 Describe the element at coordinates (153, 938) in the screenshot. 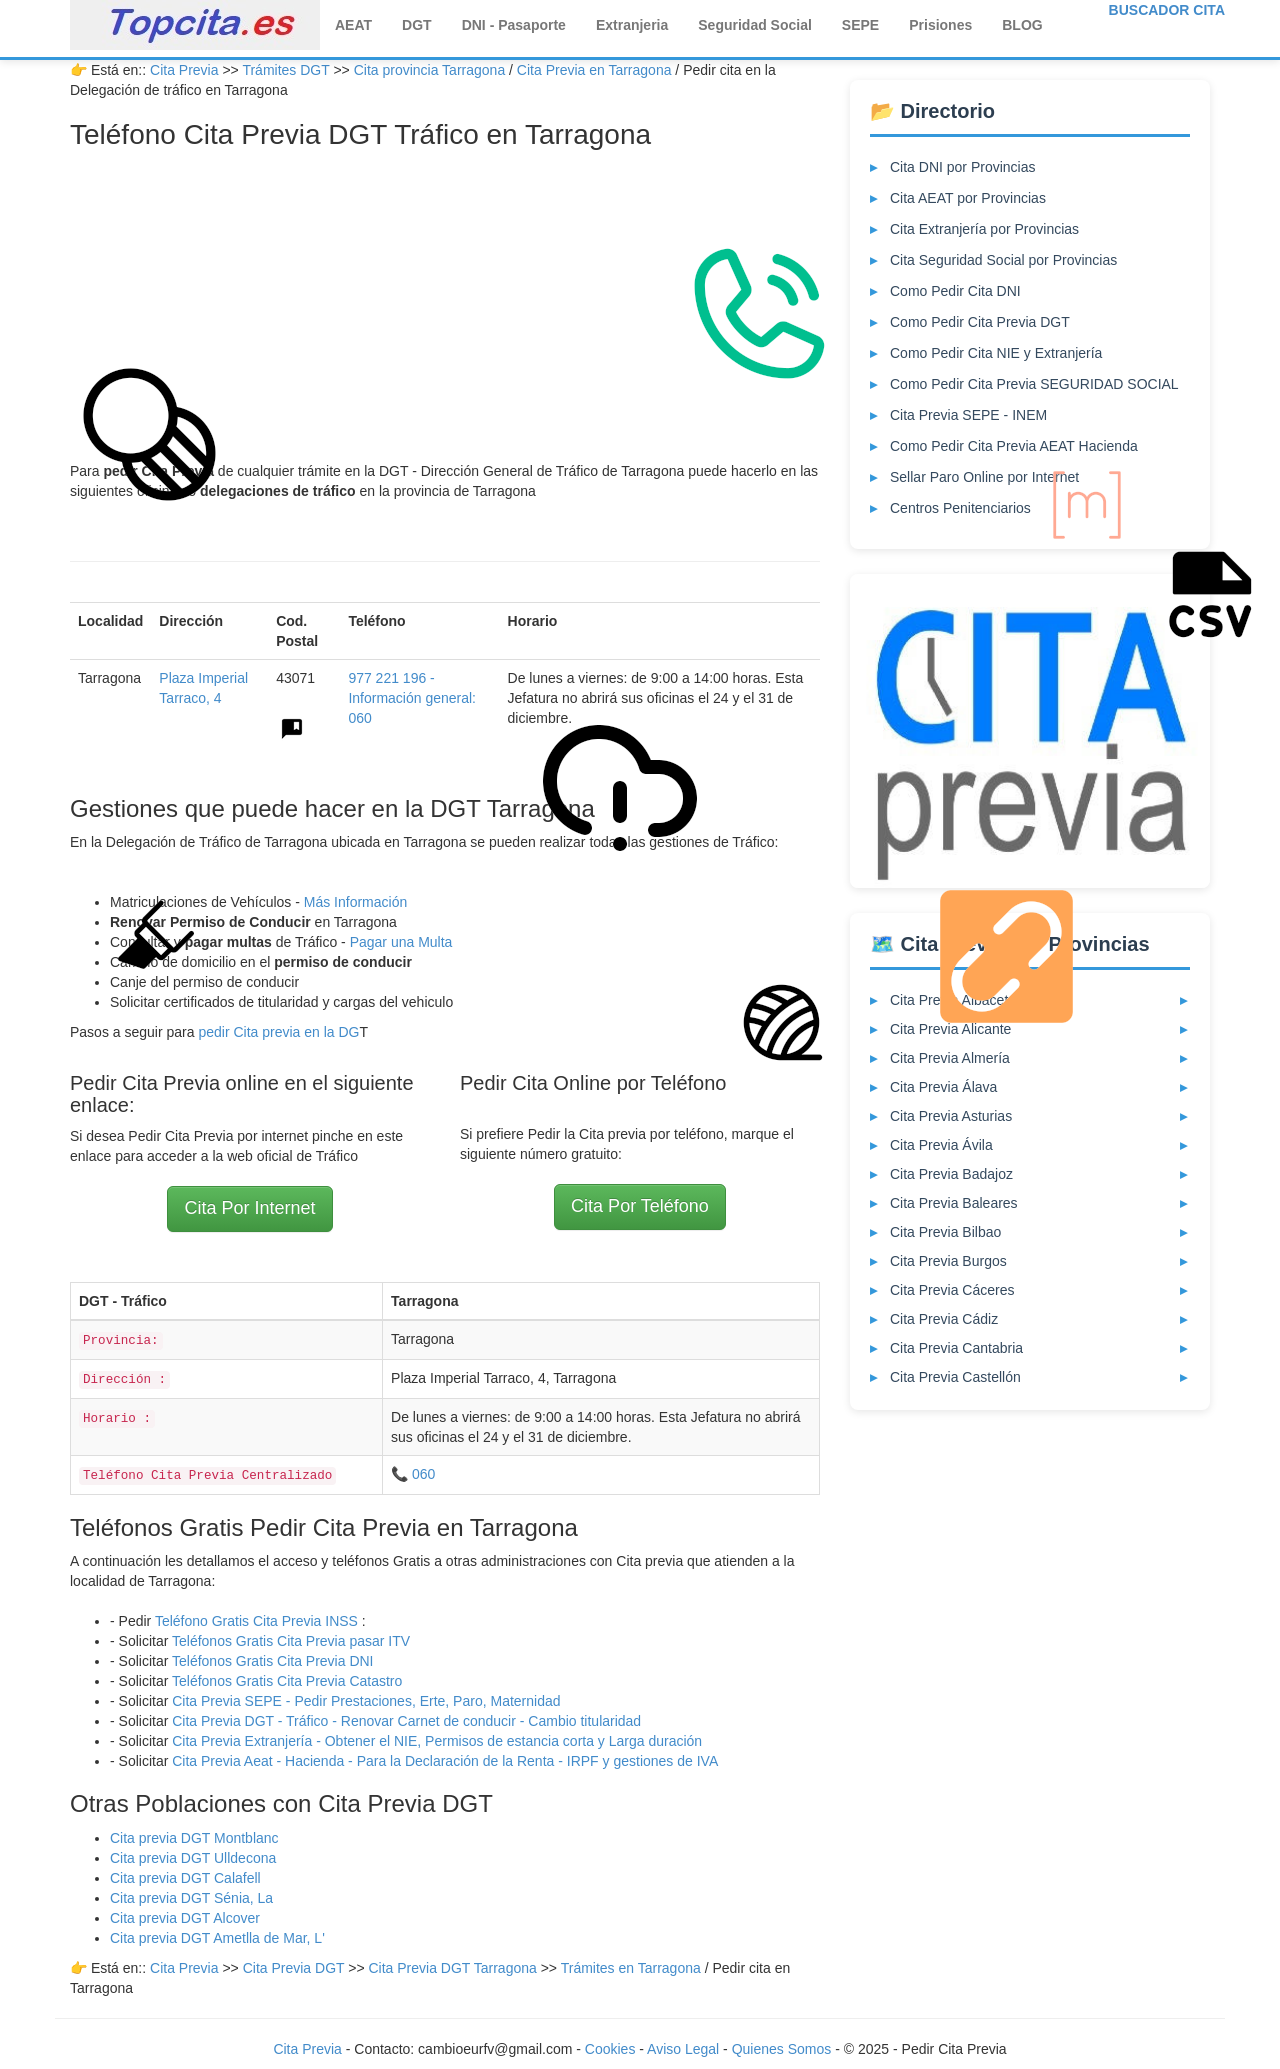

I see `highlight or mark selected text` at that location.